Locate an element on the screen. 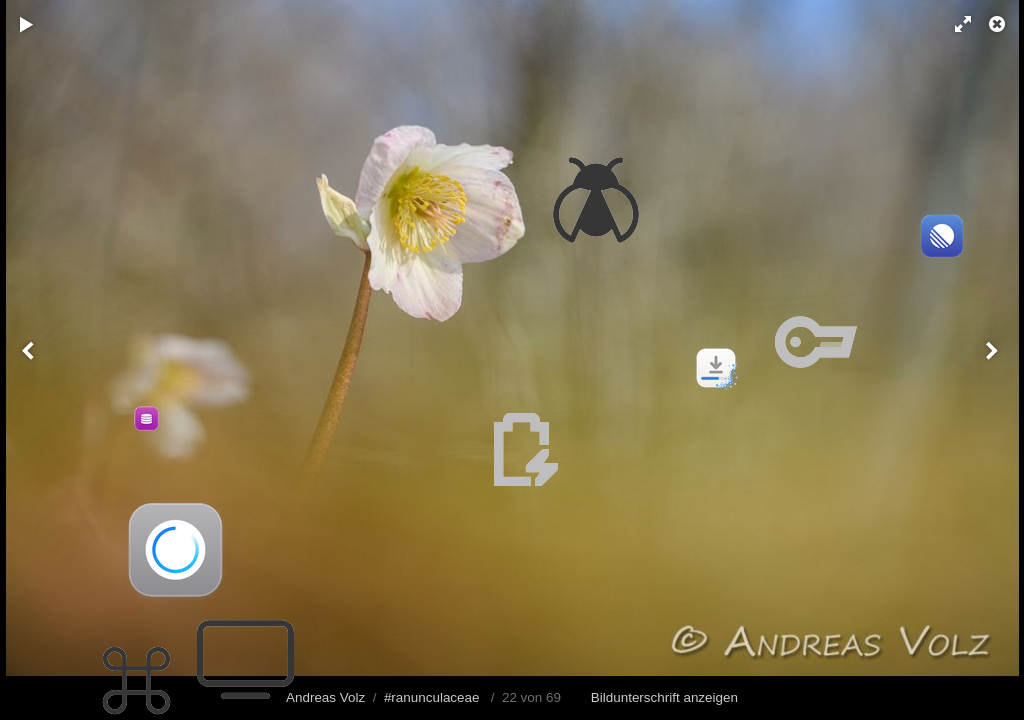 The width and height of the screenshot is (1024, 720). report a bug or issue is located at coordinates (596, 200).